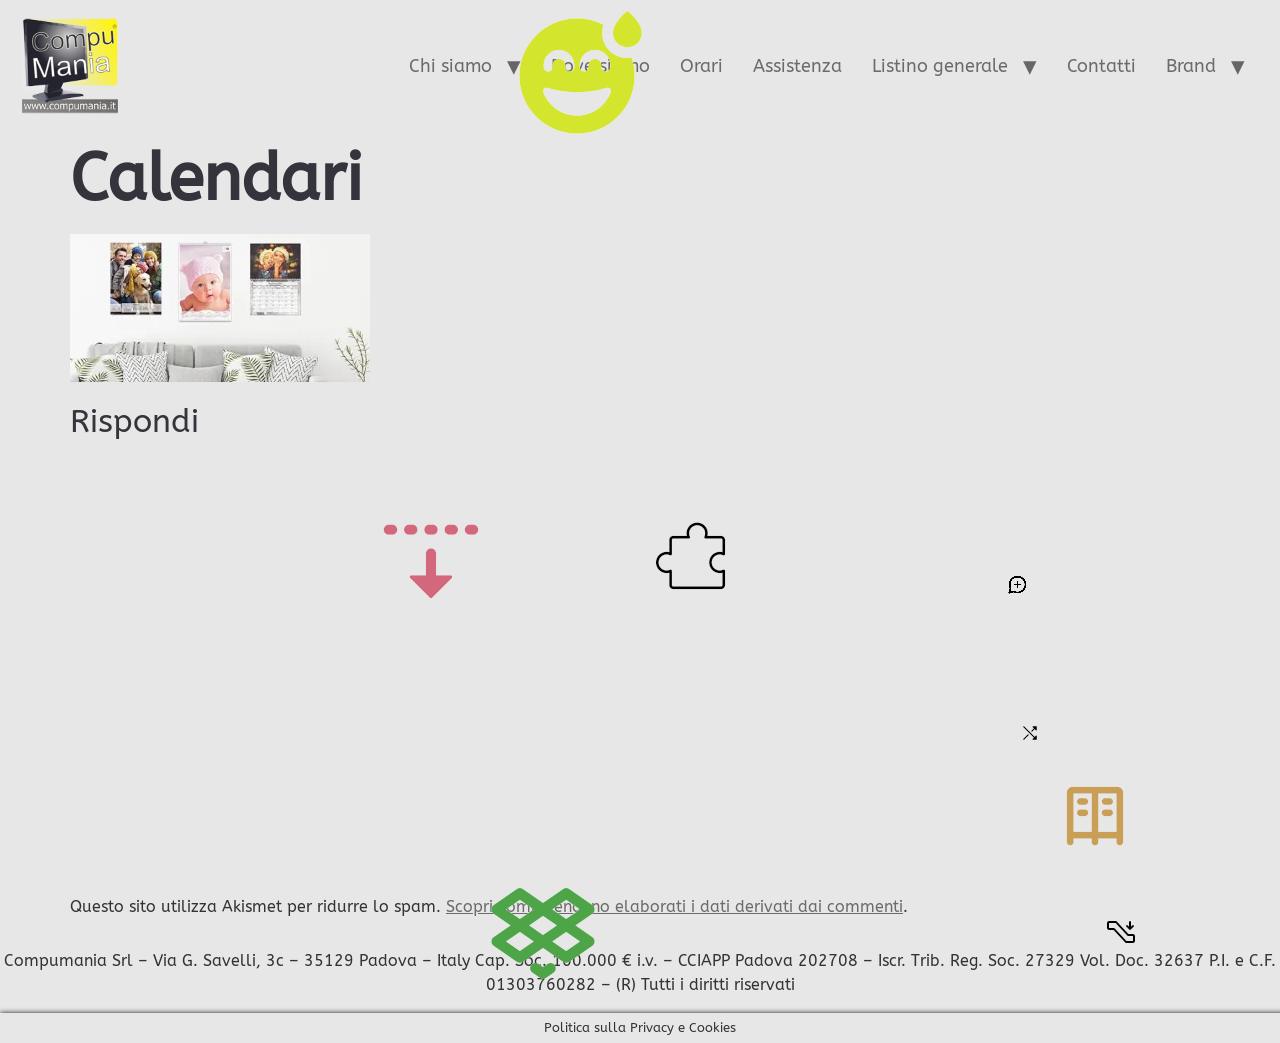 The width and height of the screenshot is (1280, 1043). Describe the element at coordinates (694, 558) in the screenshot. I see `access plugins or extensions` at that location.